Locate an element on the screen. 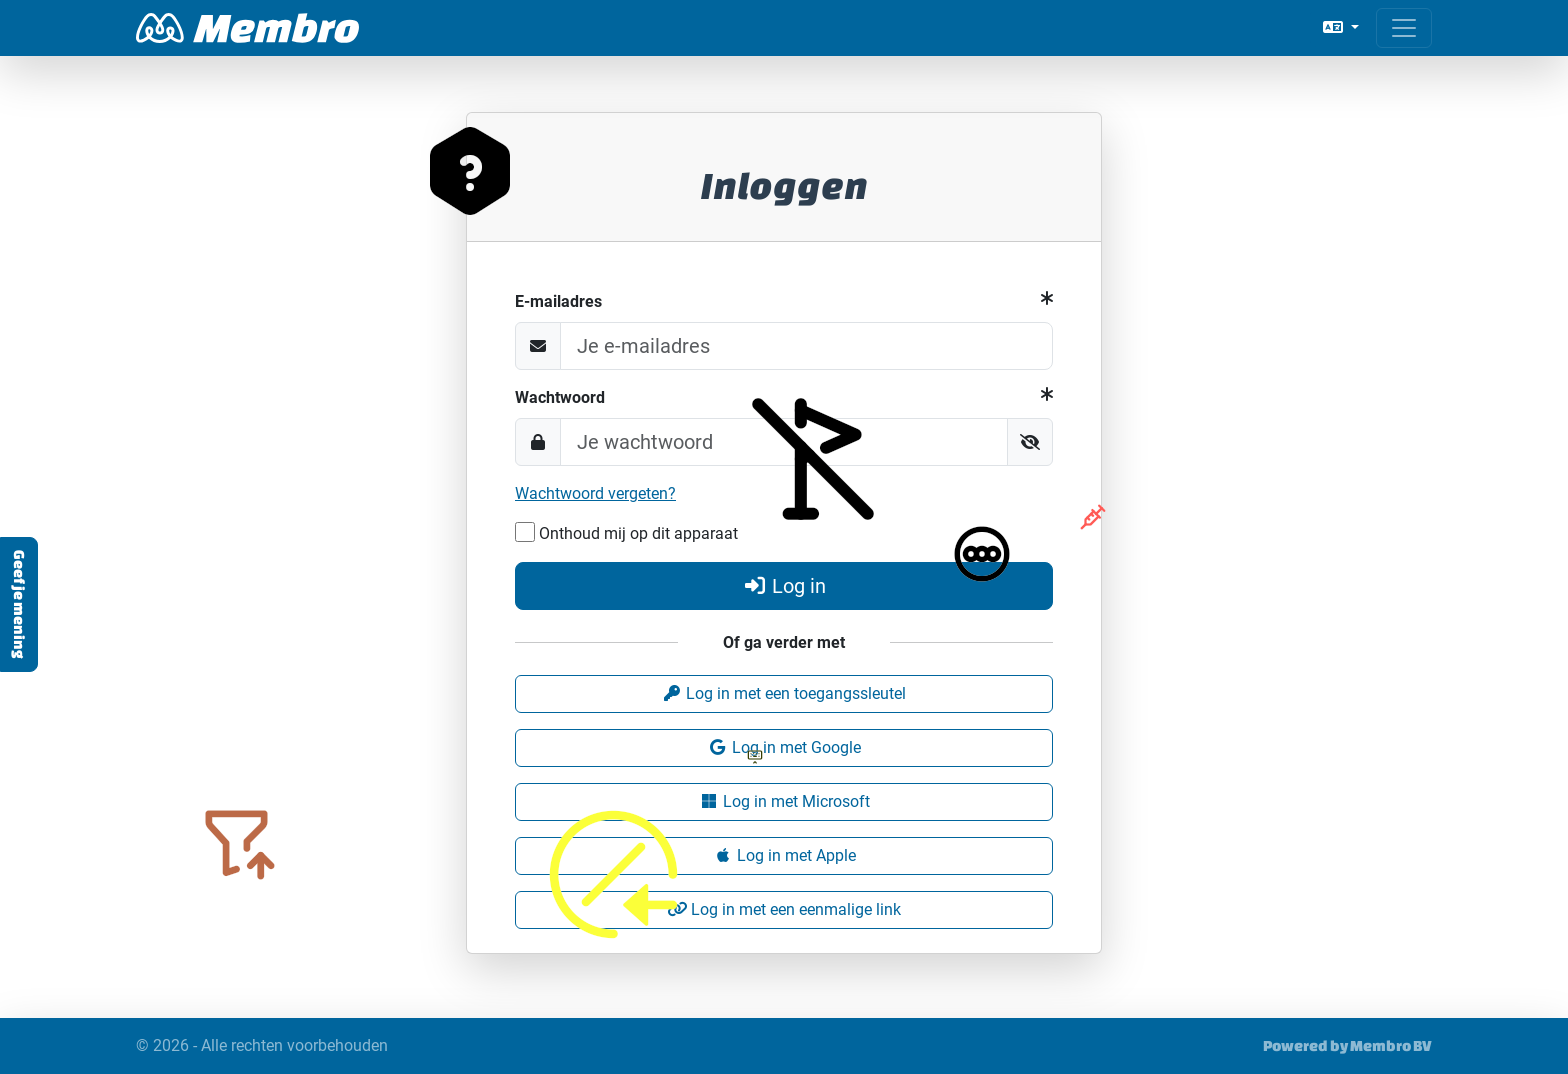 Image resolution: width=1568 pixels, height=1074 pixels. open Letterboxd app is located at coordinates (982, 554).